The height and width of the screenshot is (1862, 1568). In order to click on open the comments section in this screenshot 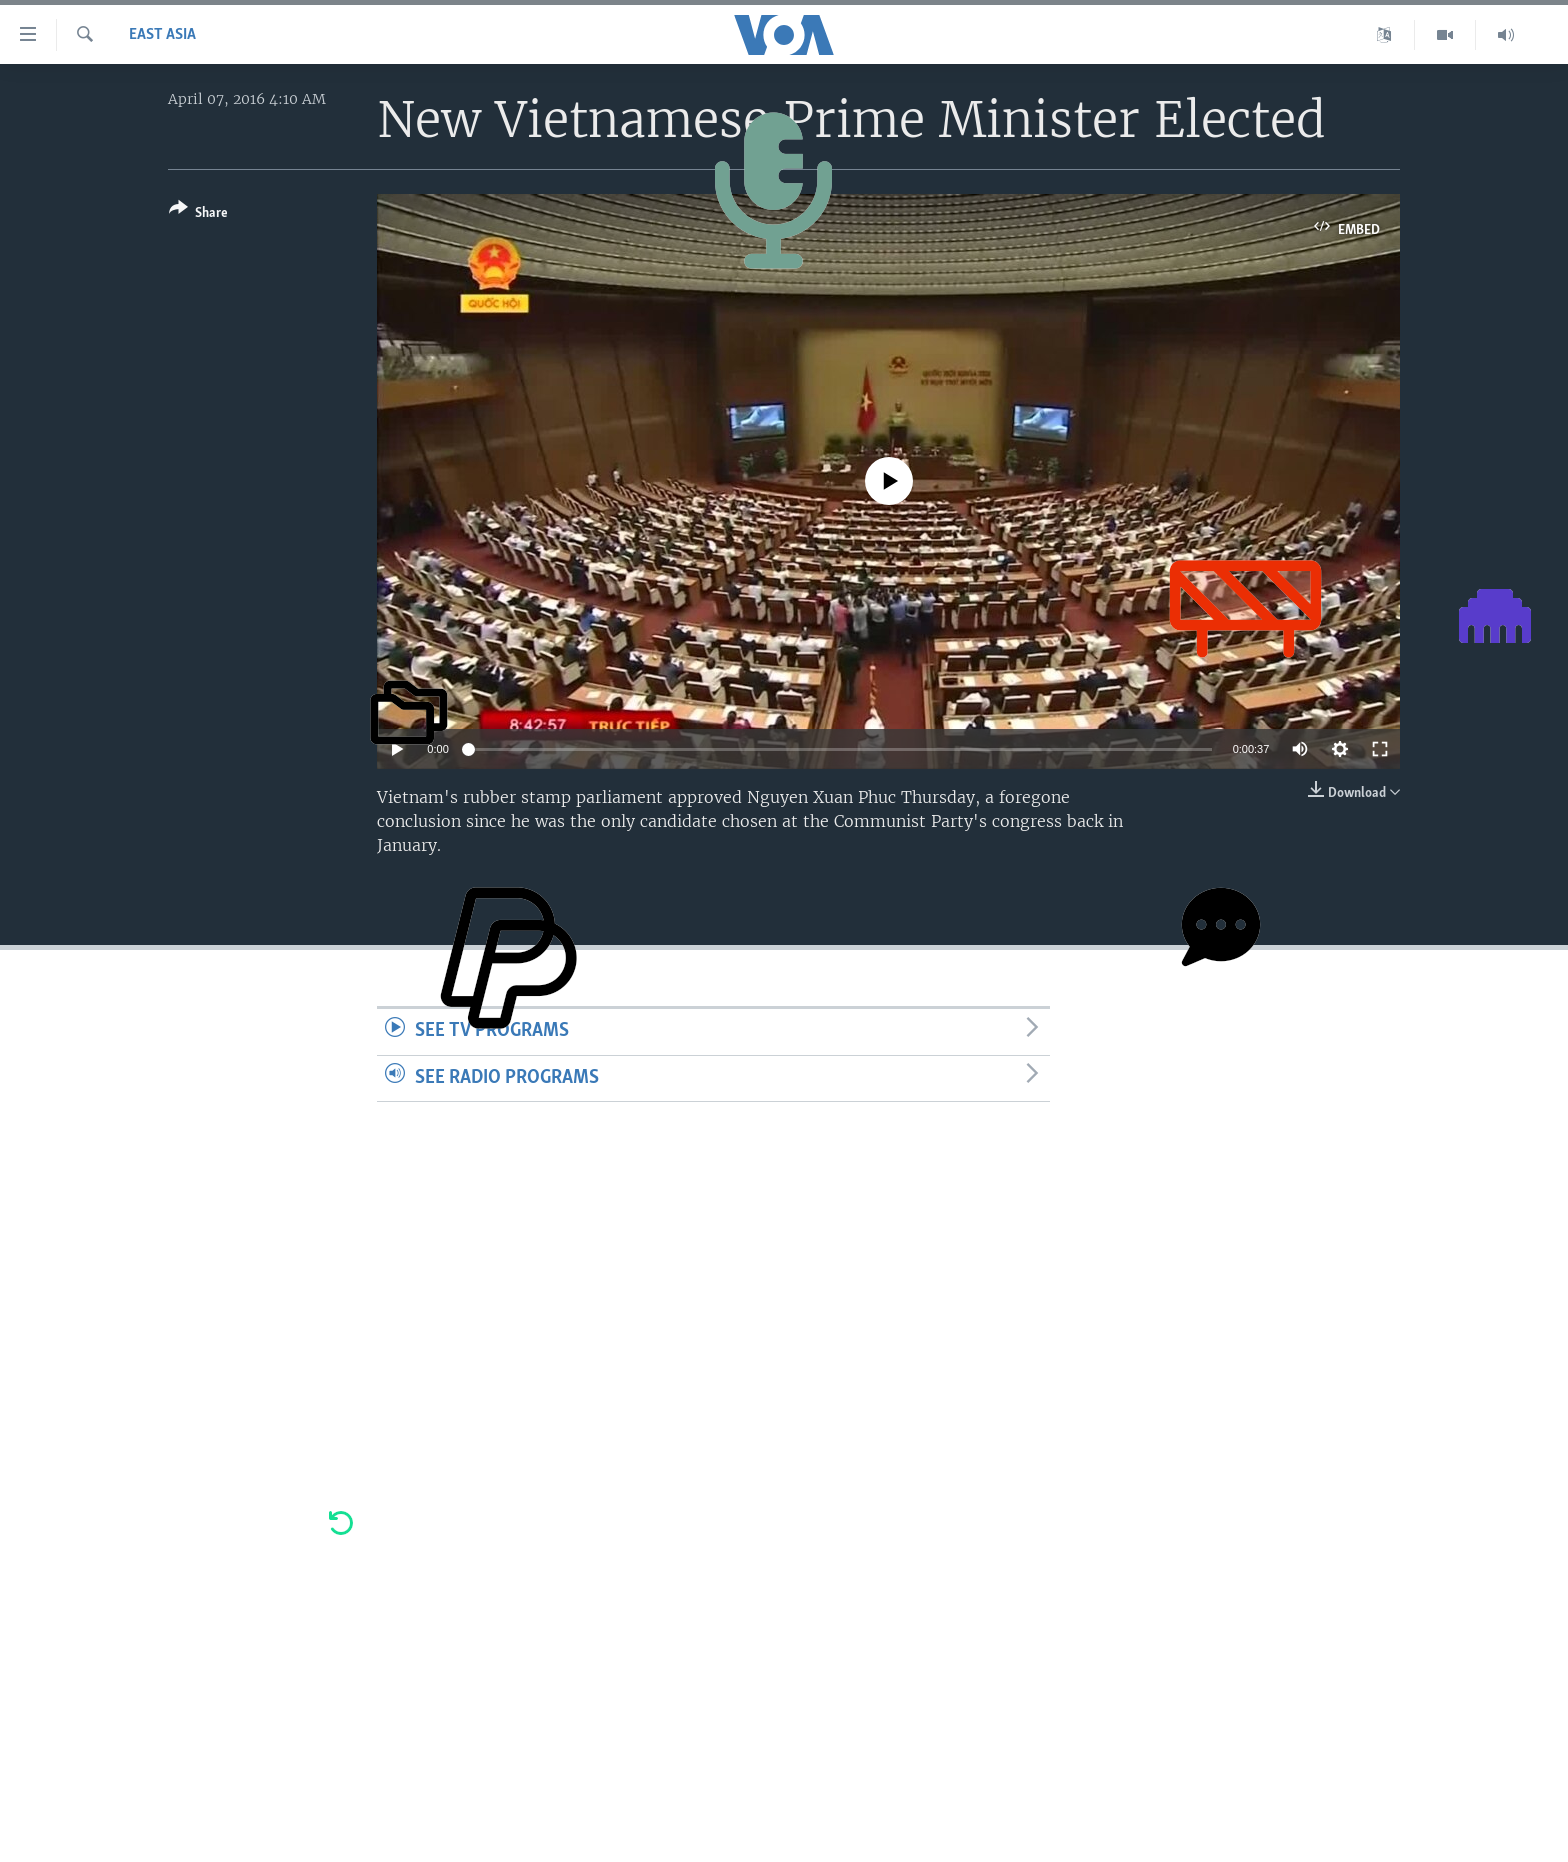, I will do `click(1221, 927)`.